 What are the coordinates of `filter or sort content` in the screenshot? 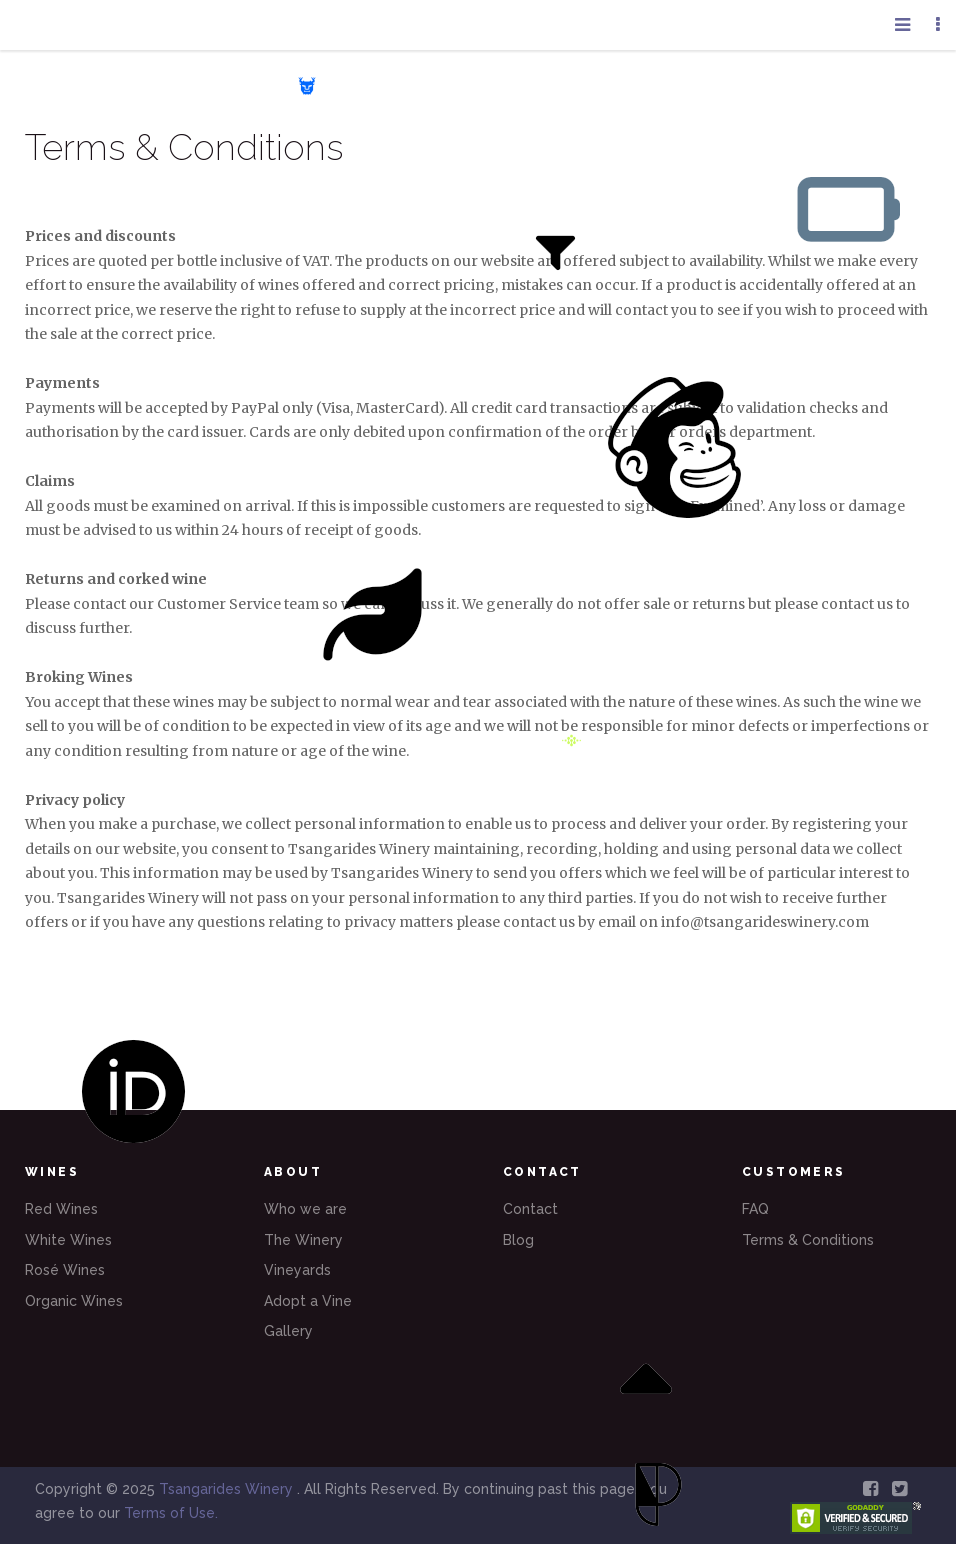 It's located at (555, 250).